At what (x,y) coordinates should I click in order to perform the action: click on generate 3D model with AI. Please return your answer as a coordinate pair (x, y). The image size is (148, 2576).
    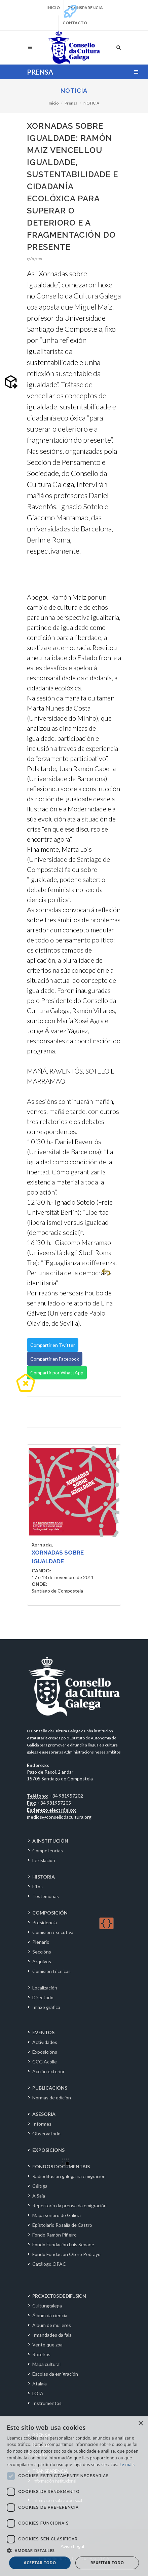
    Looking at the image, I should click on (11, 382).